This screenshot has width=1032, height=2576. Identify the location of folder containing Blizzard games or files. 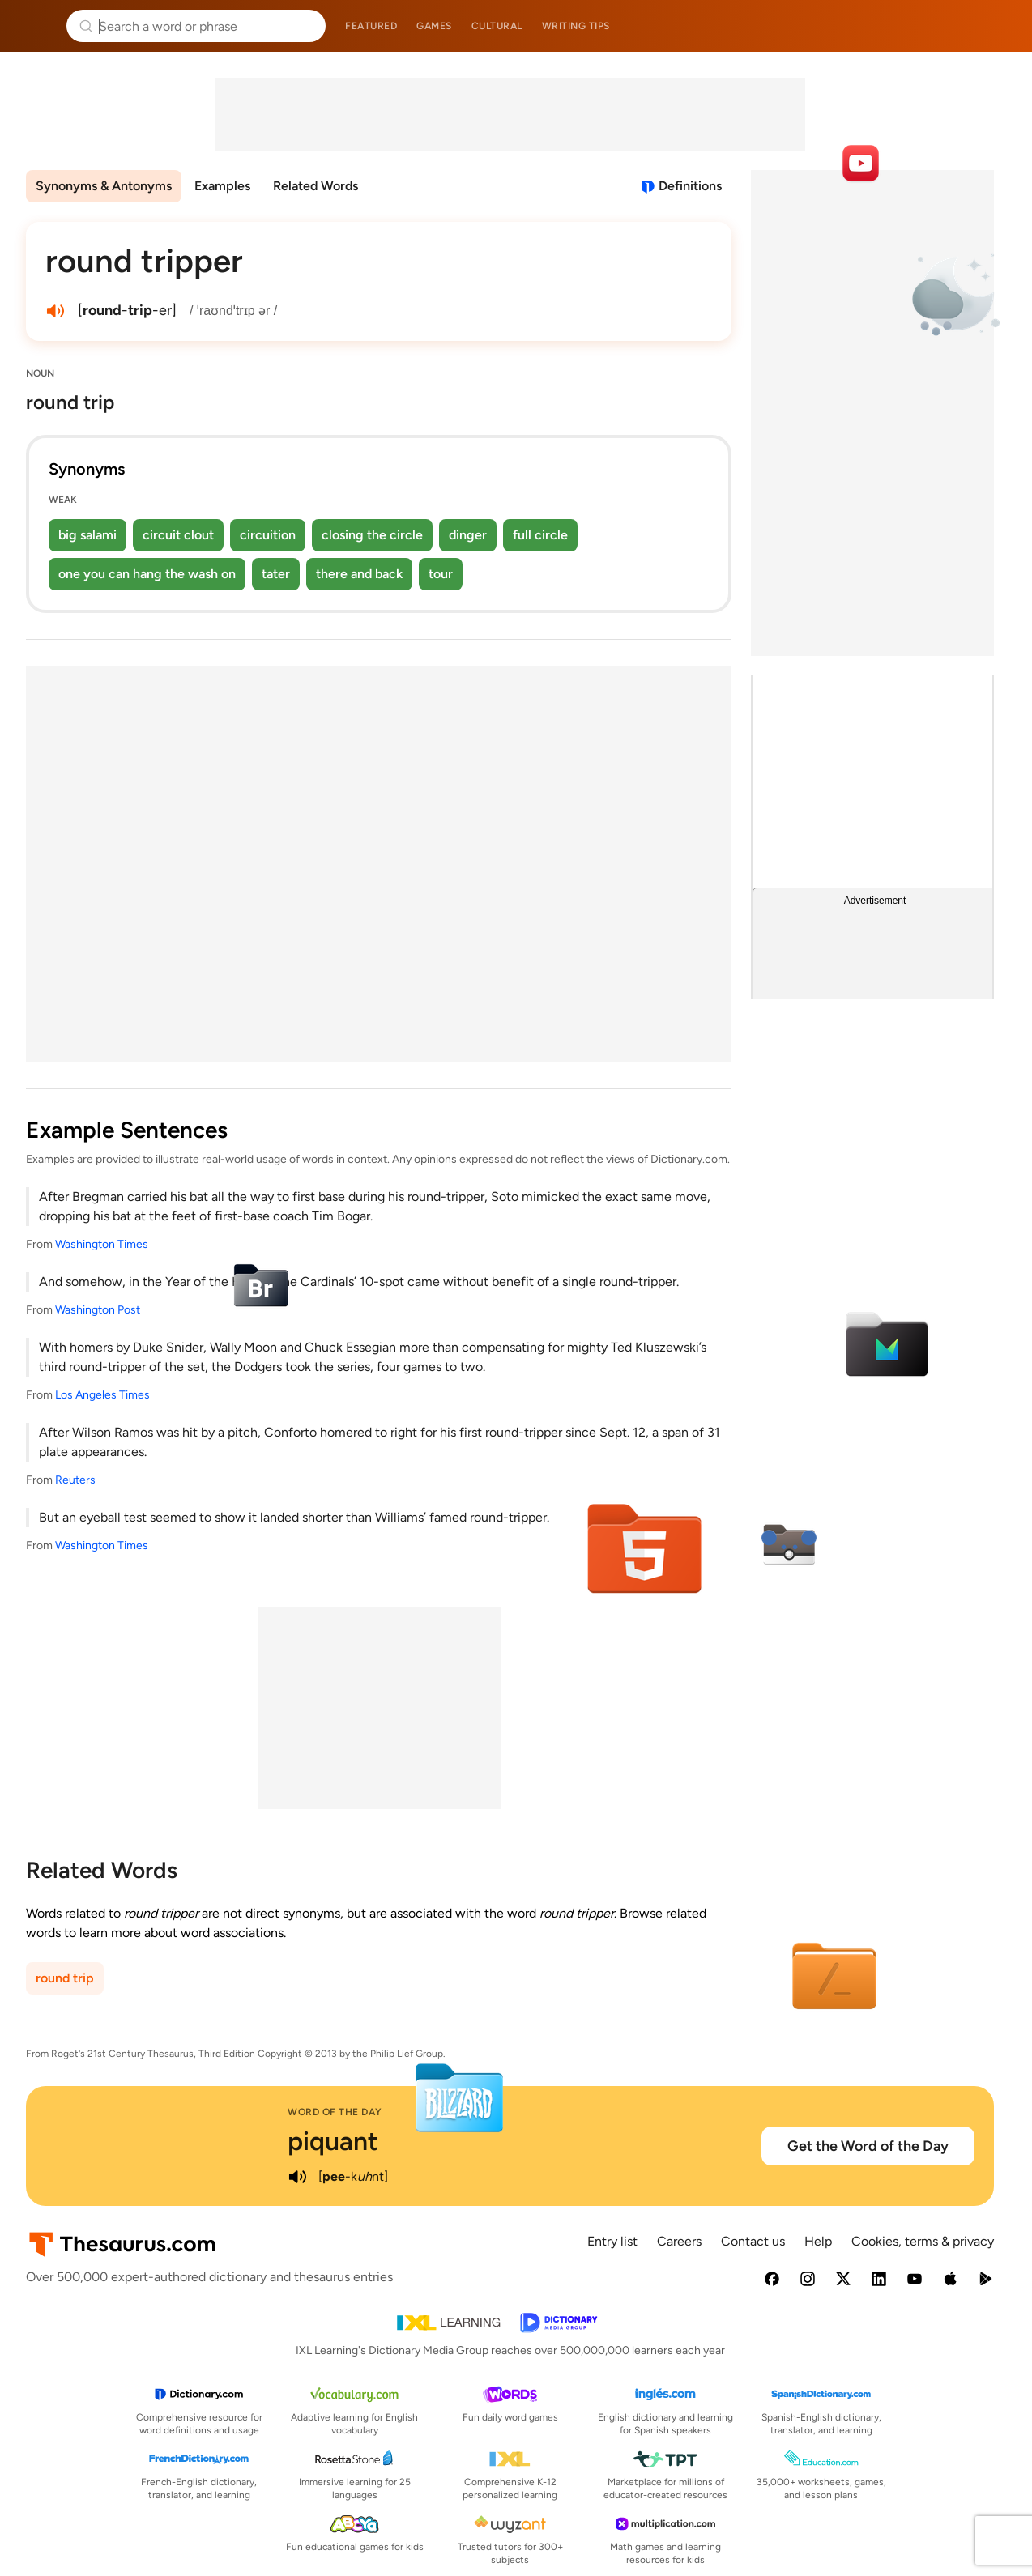
(458, 2100).